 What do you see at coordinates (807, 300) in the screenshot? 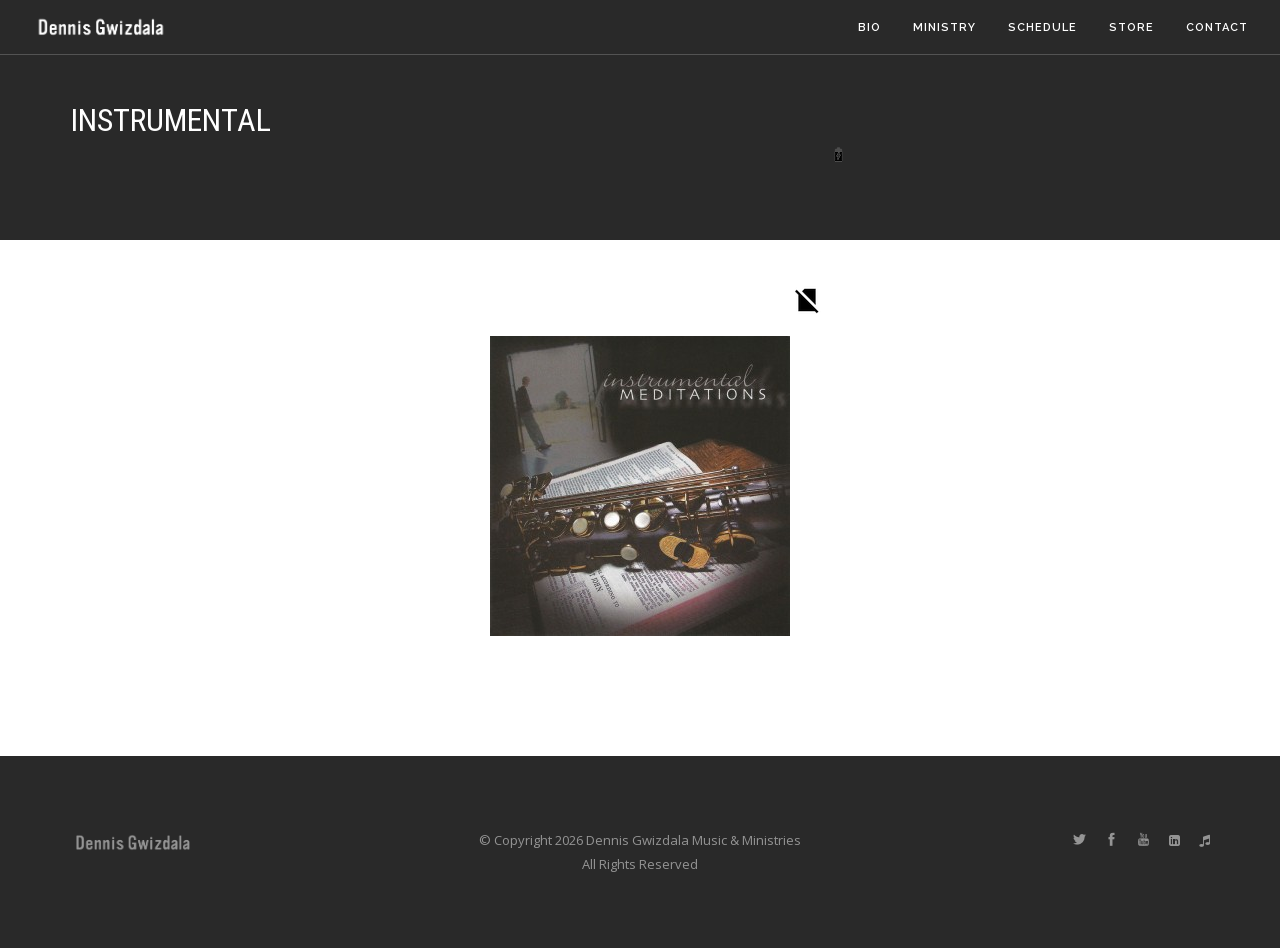
I see `no sim card detected` at bounding box center [807, 300].